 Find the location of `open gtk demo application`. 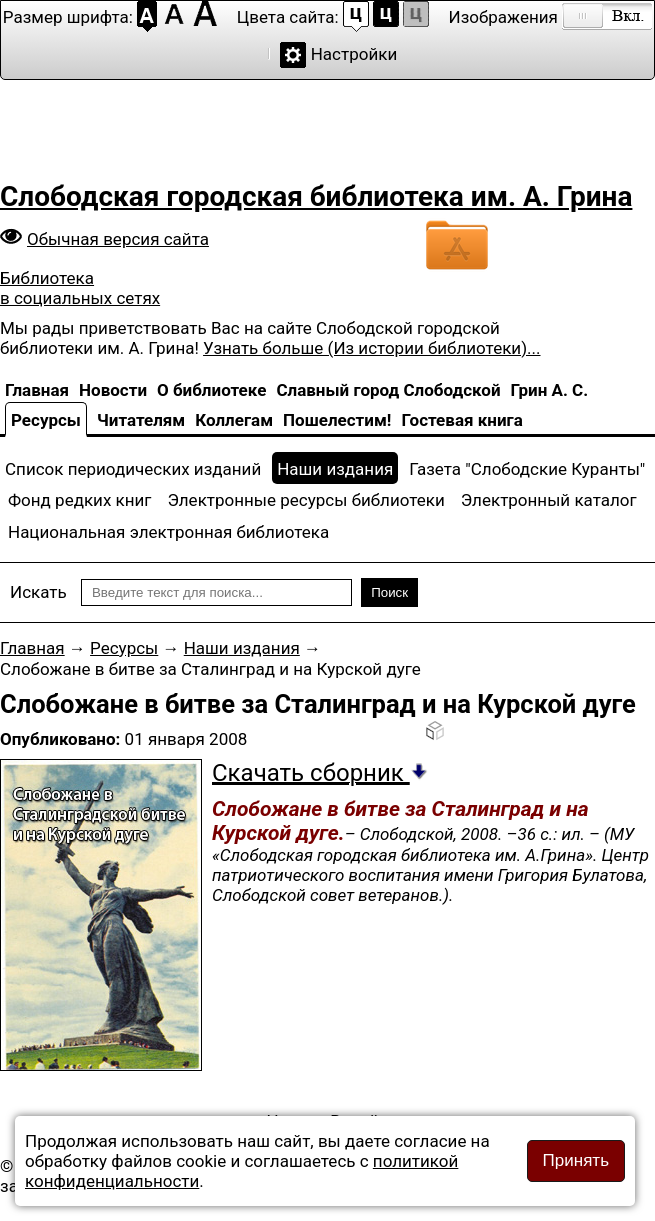

open gtk demo application is located at coordinates (435, 731).